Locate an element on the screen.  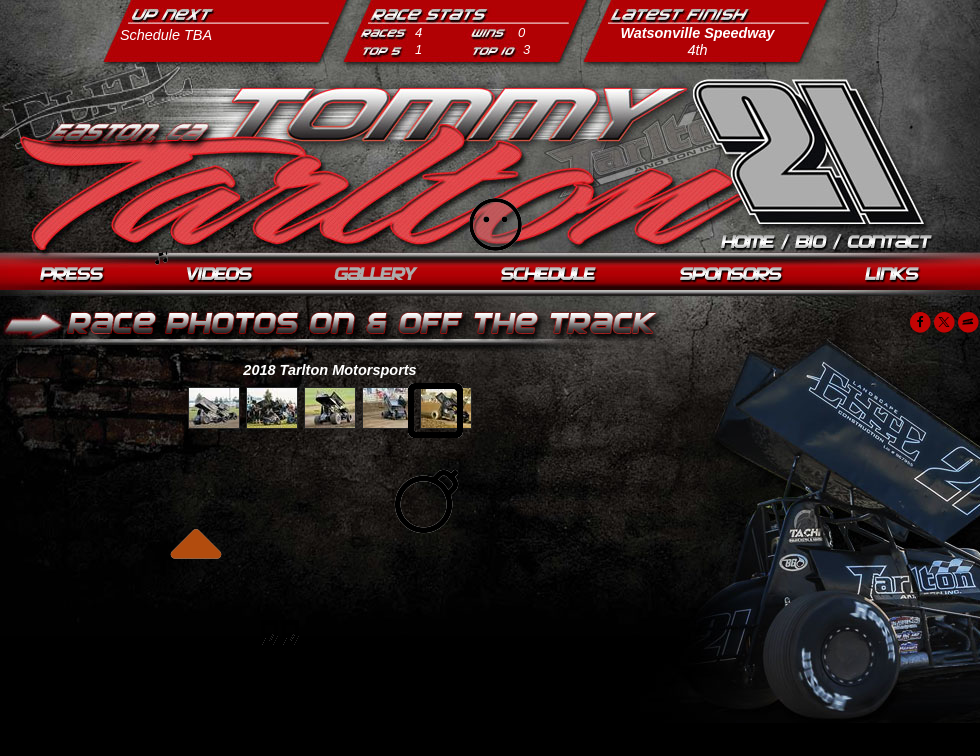
insert a block quote is located at coordinates (280, 633).